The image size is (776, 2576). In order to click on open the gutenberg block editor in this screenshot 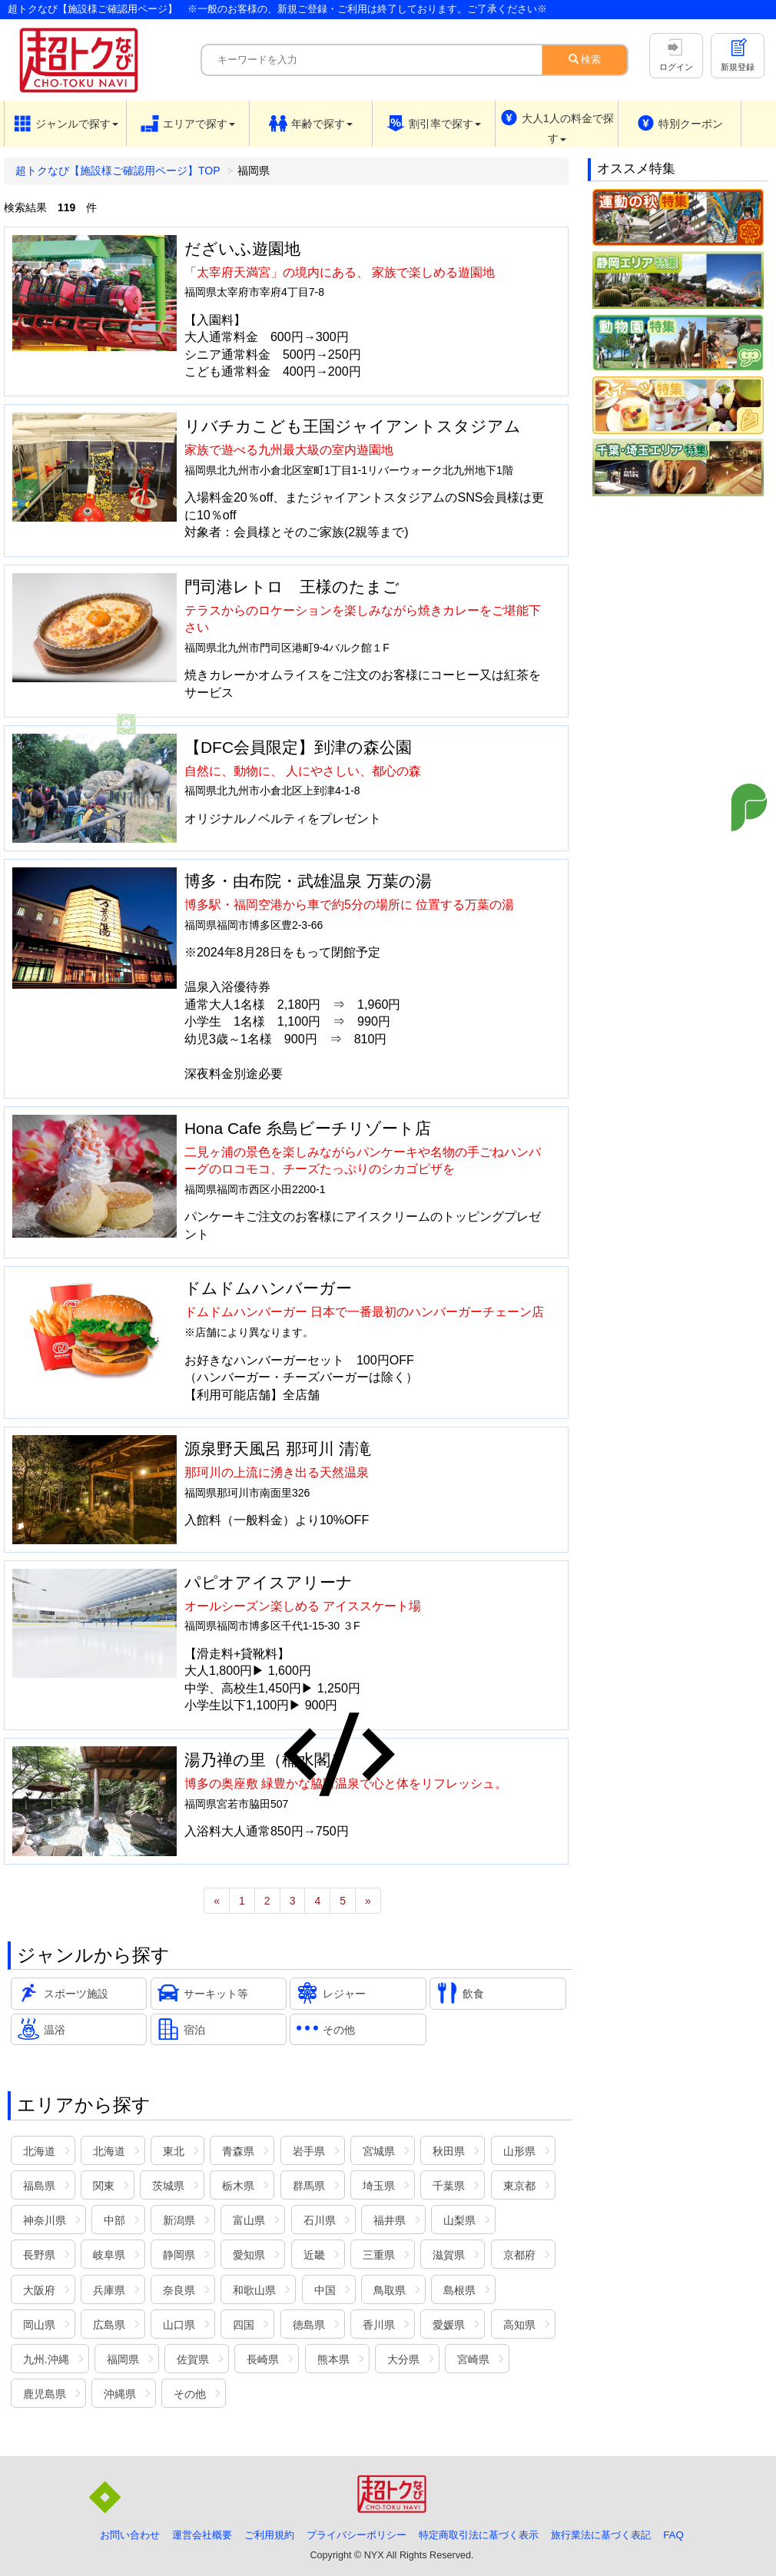, I will do `click(126, 724)`.